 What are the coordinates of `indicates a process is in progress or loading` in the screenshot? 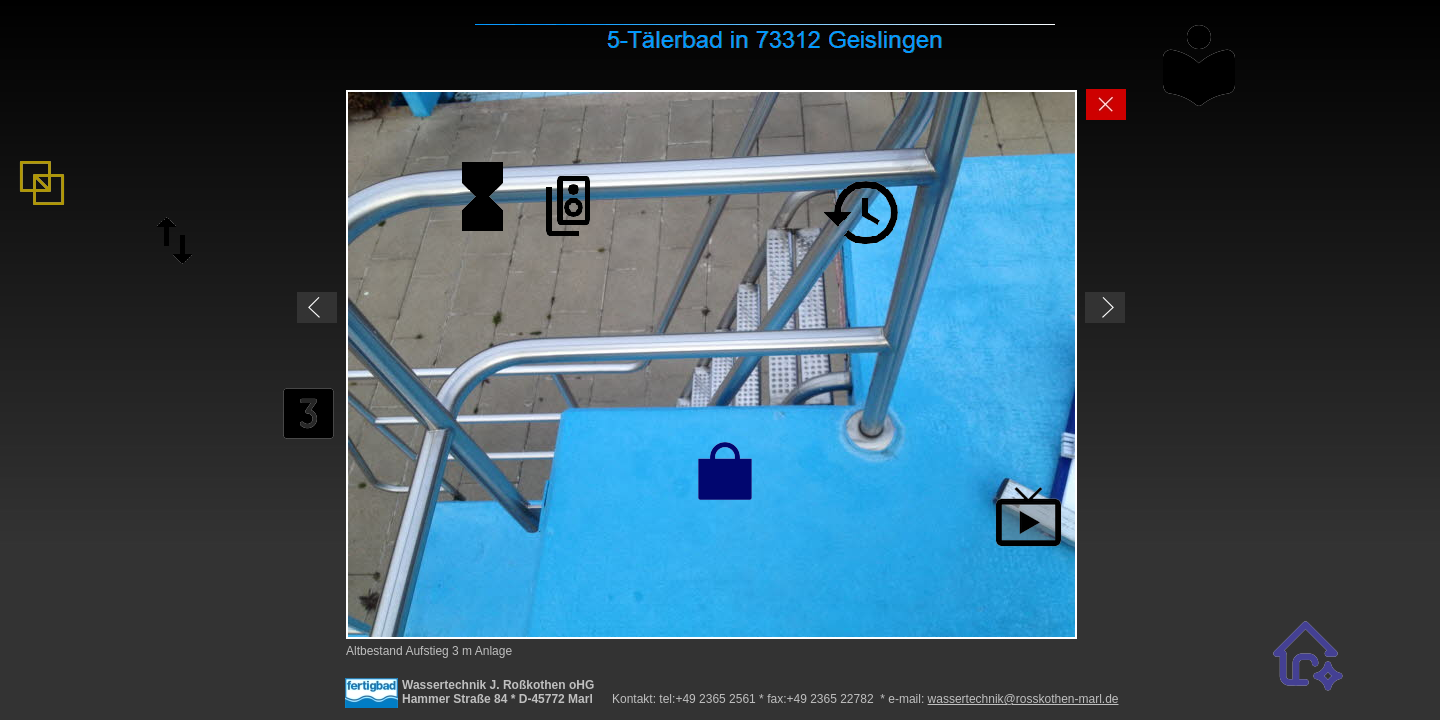 It's located at (482, 196).